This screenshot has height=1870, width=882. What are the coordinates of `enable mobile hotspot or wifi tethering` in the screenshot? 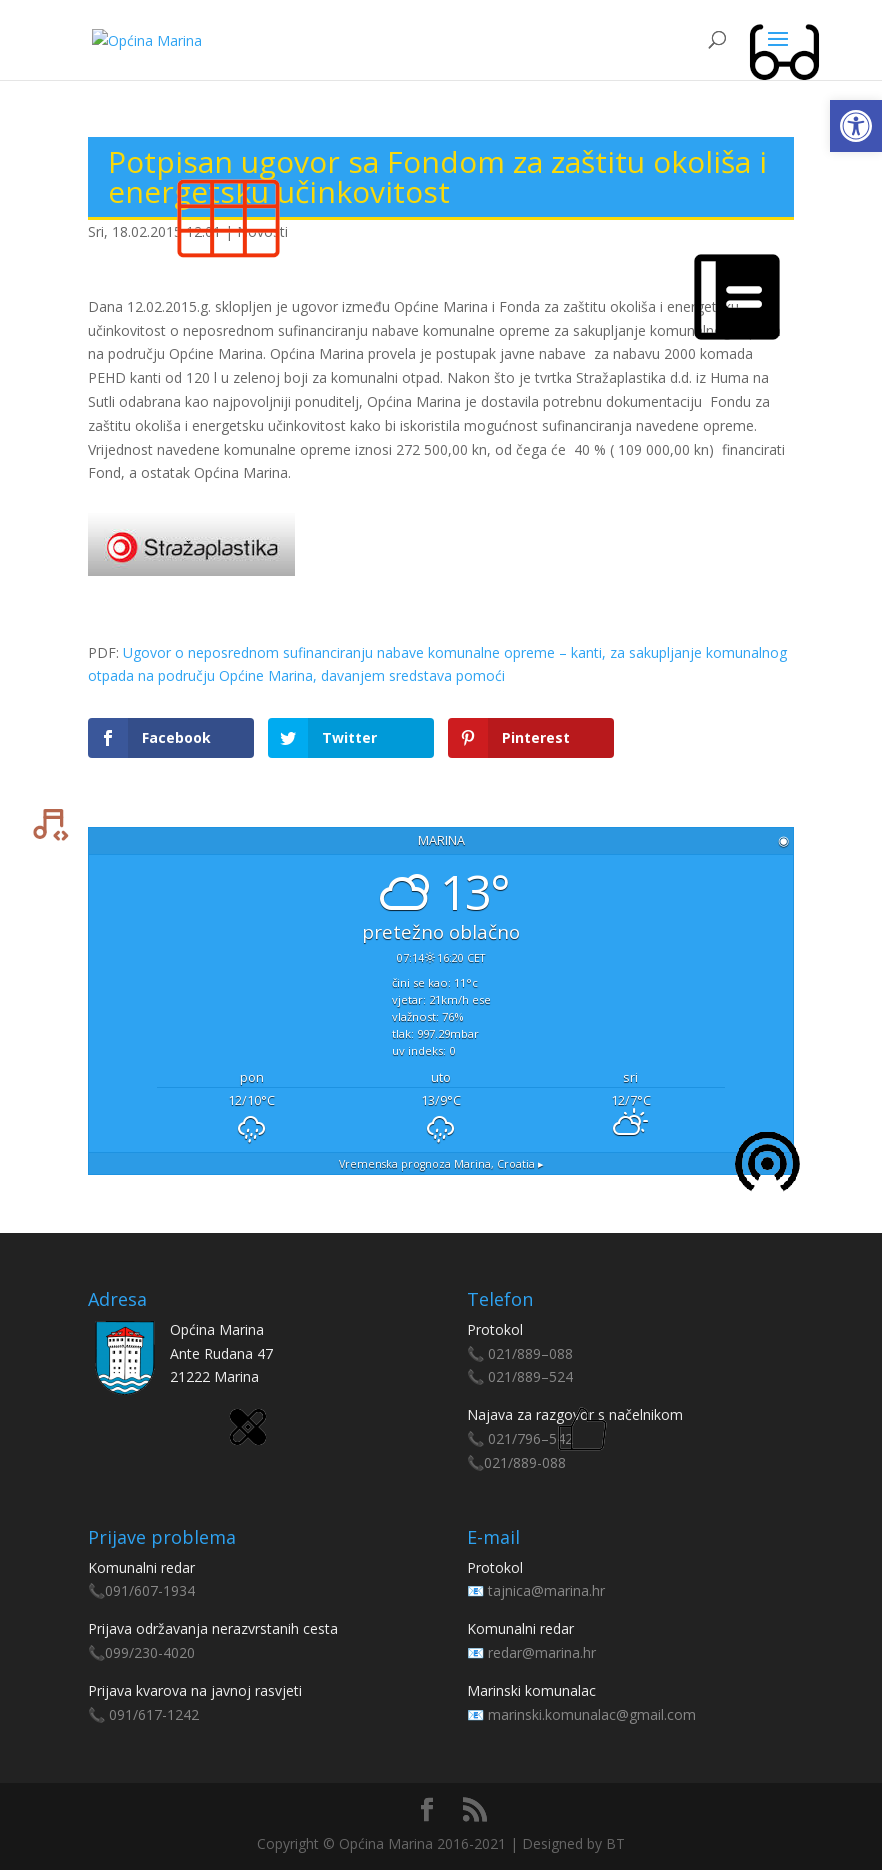 It's located at (767, 1160).